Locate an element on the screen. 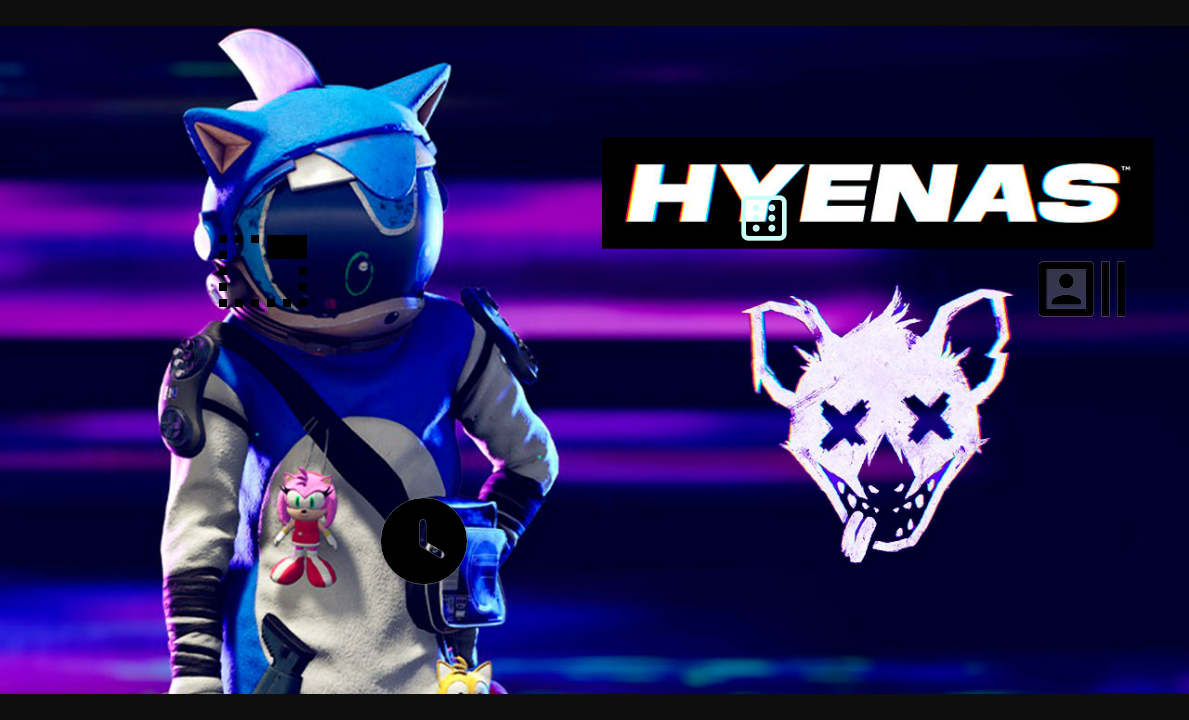 The height and width of the screenshot is (720, 1189). random selection or shuffle function is located at coordinates (764, 218).